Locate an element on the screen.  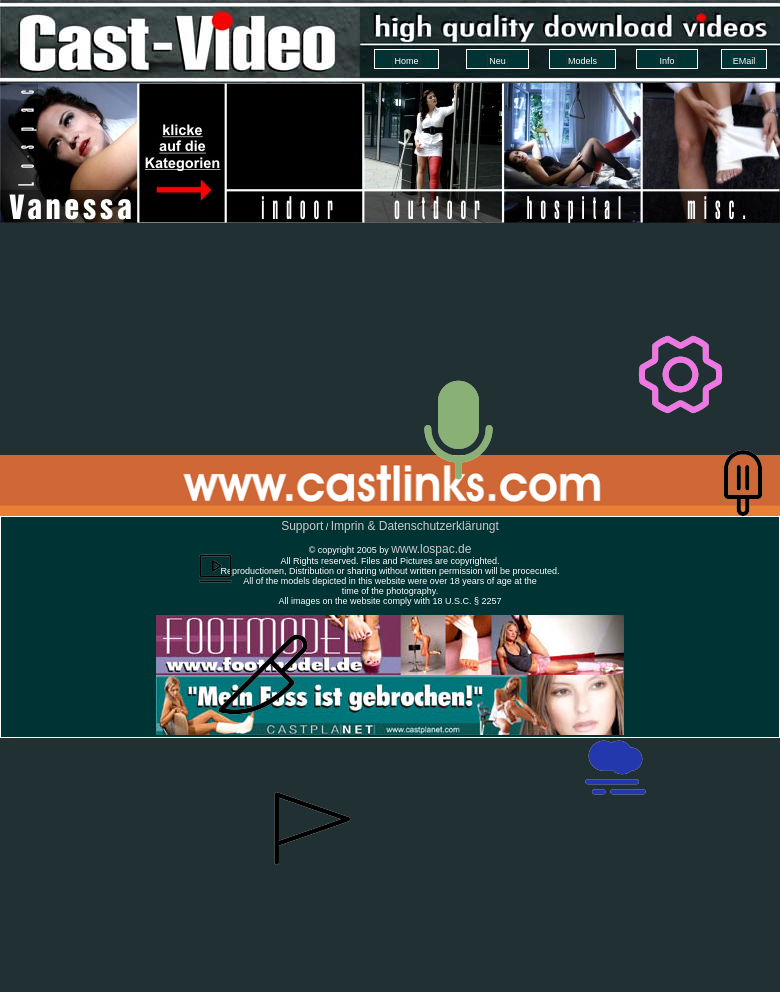
access settings or preferences is located at coordinates (680, 374).